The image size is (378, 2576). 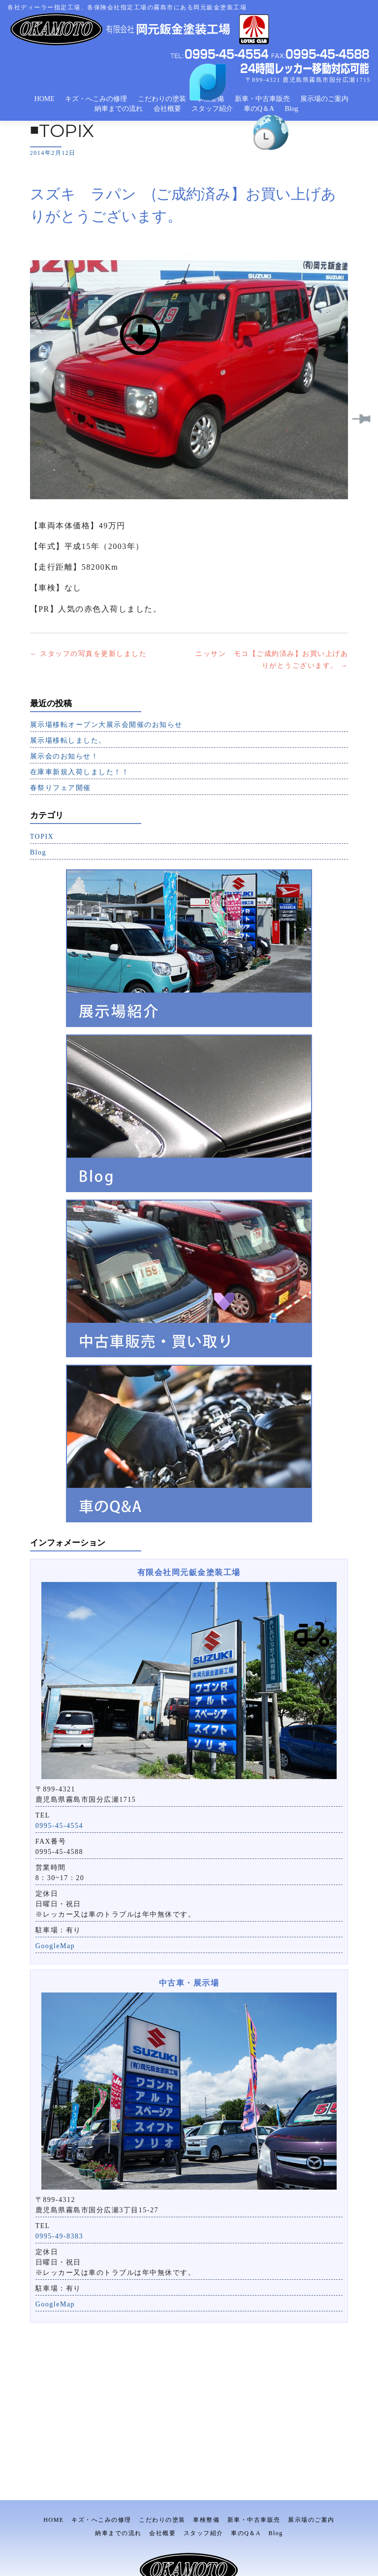 What do you see at coordinates (224, 1302) in the screenshot?
I see `open Microsoft Kaizala service app` at bounding box center [224, 1302].